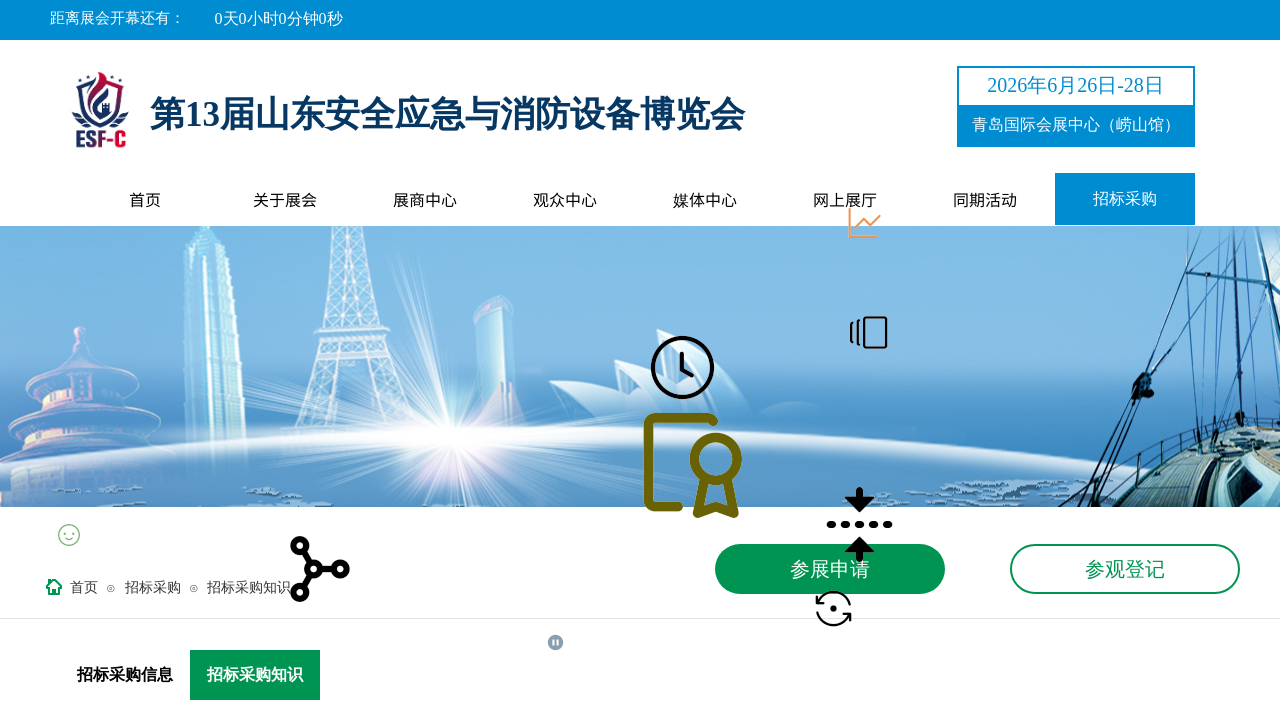  I want to click on pause media playback, so click(555, 642).